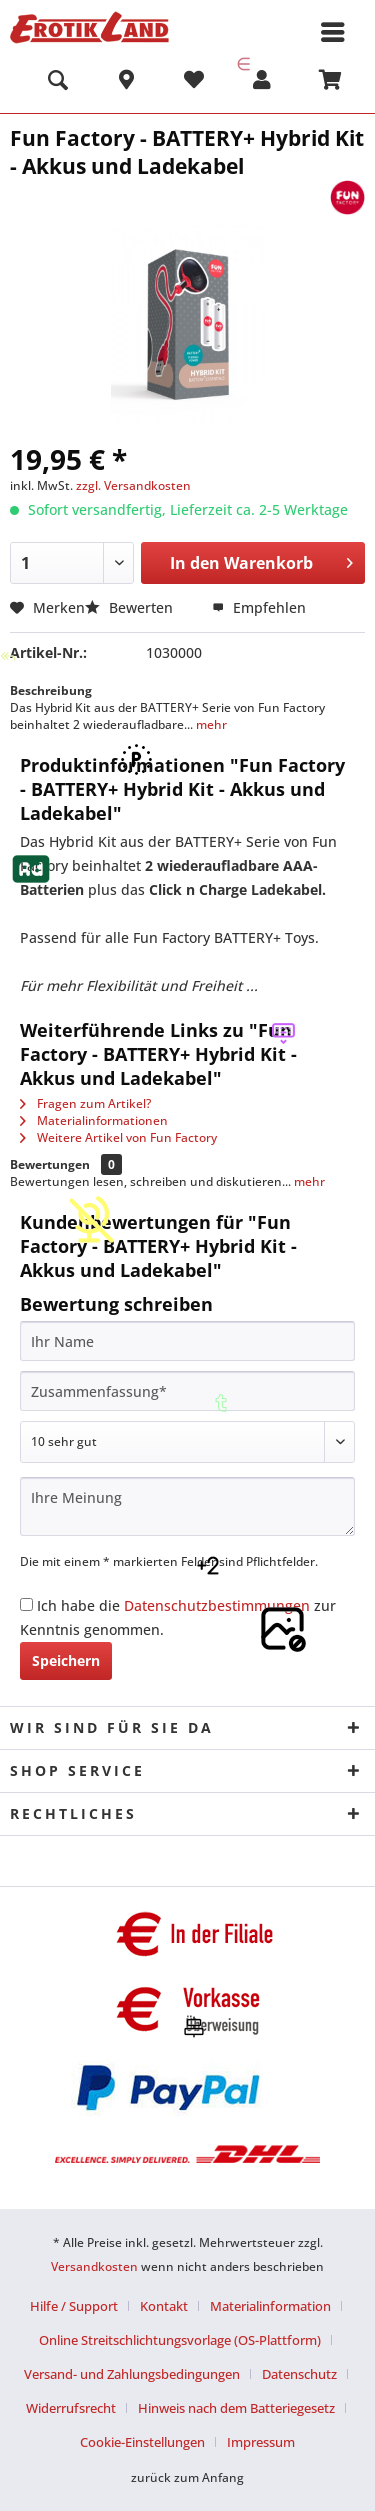  Describe the element at coordinates (31, 869) in the screenshot. I see `indicates sponsored or advertisement content` at that location.